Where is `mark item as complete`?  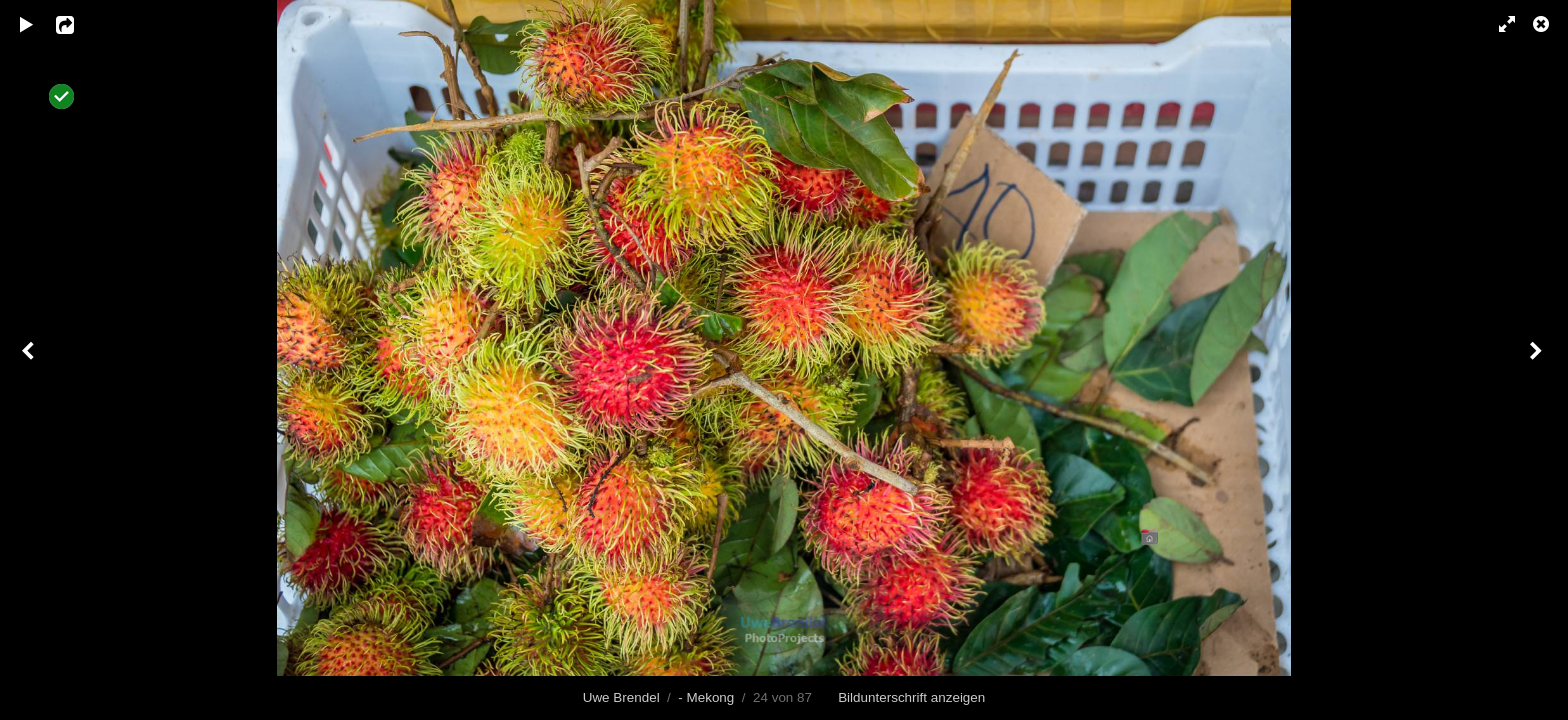 mark item as complete is located at coordinates (61, 96).